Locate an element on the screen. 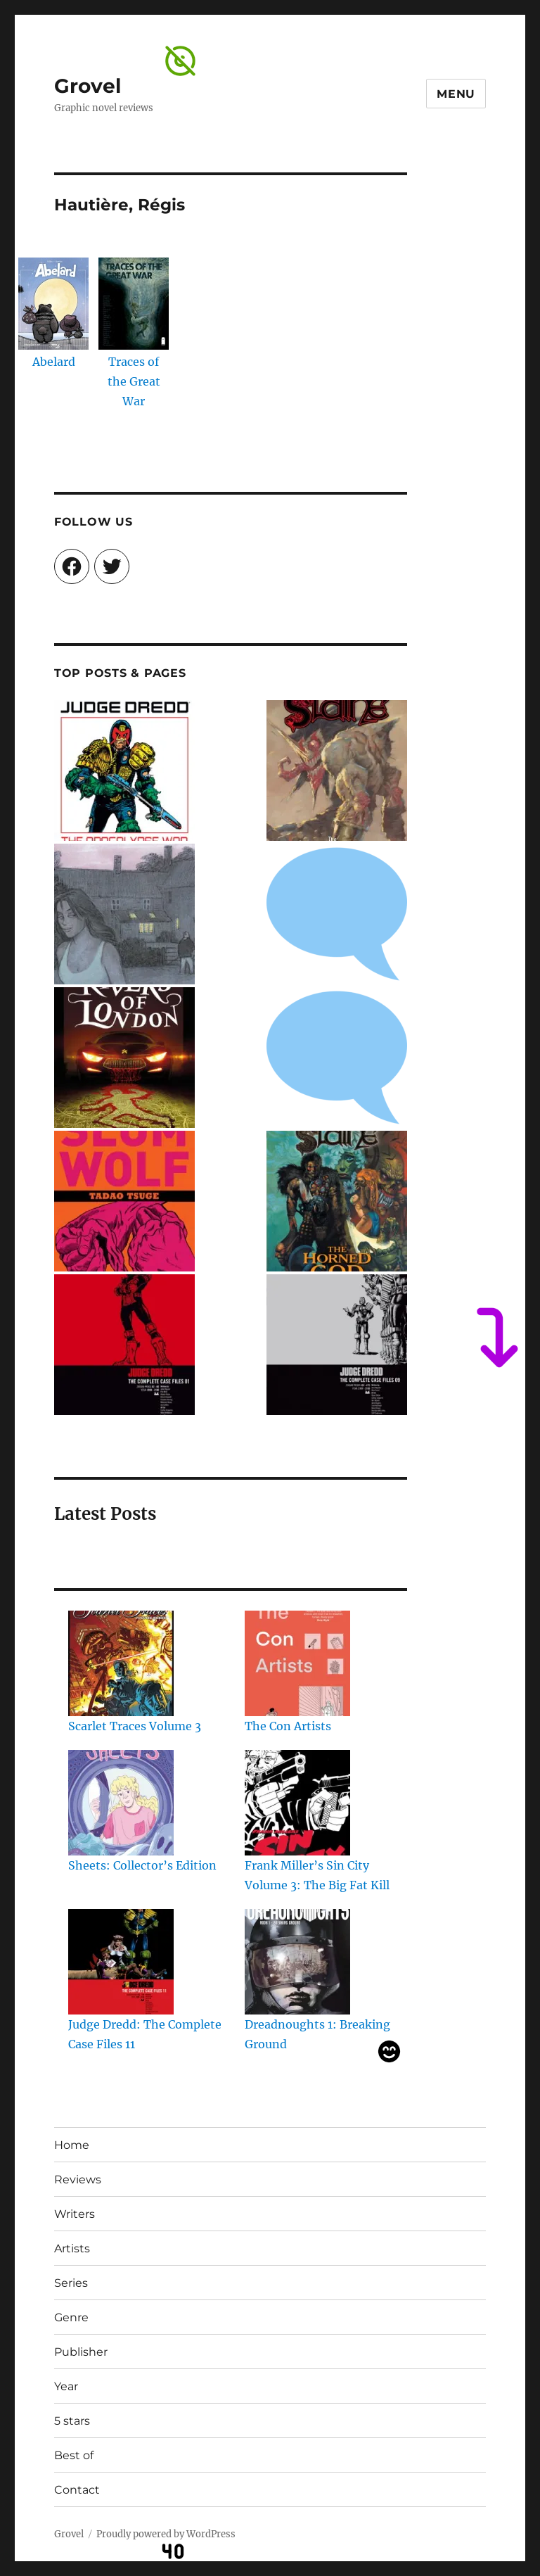 The image size is (540, 2576). add a positive reaction or emoji is located at coordinates (389, 2051).